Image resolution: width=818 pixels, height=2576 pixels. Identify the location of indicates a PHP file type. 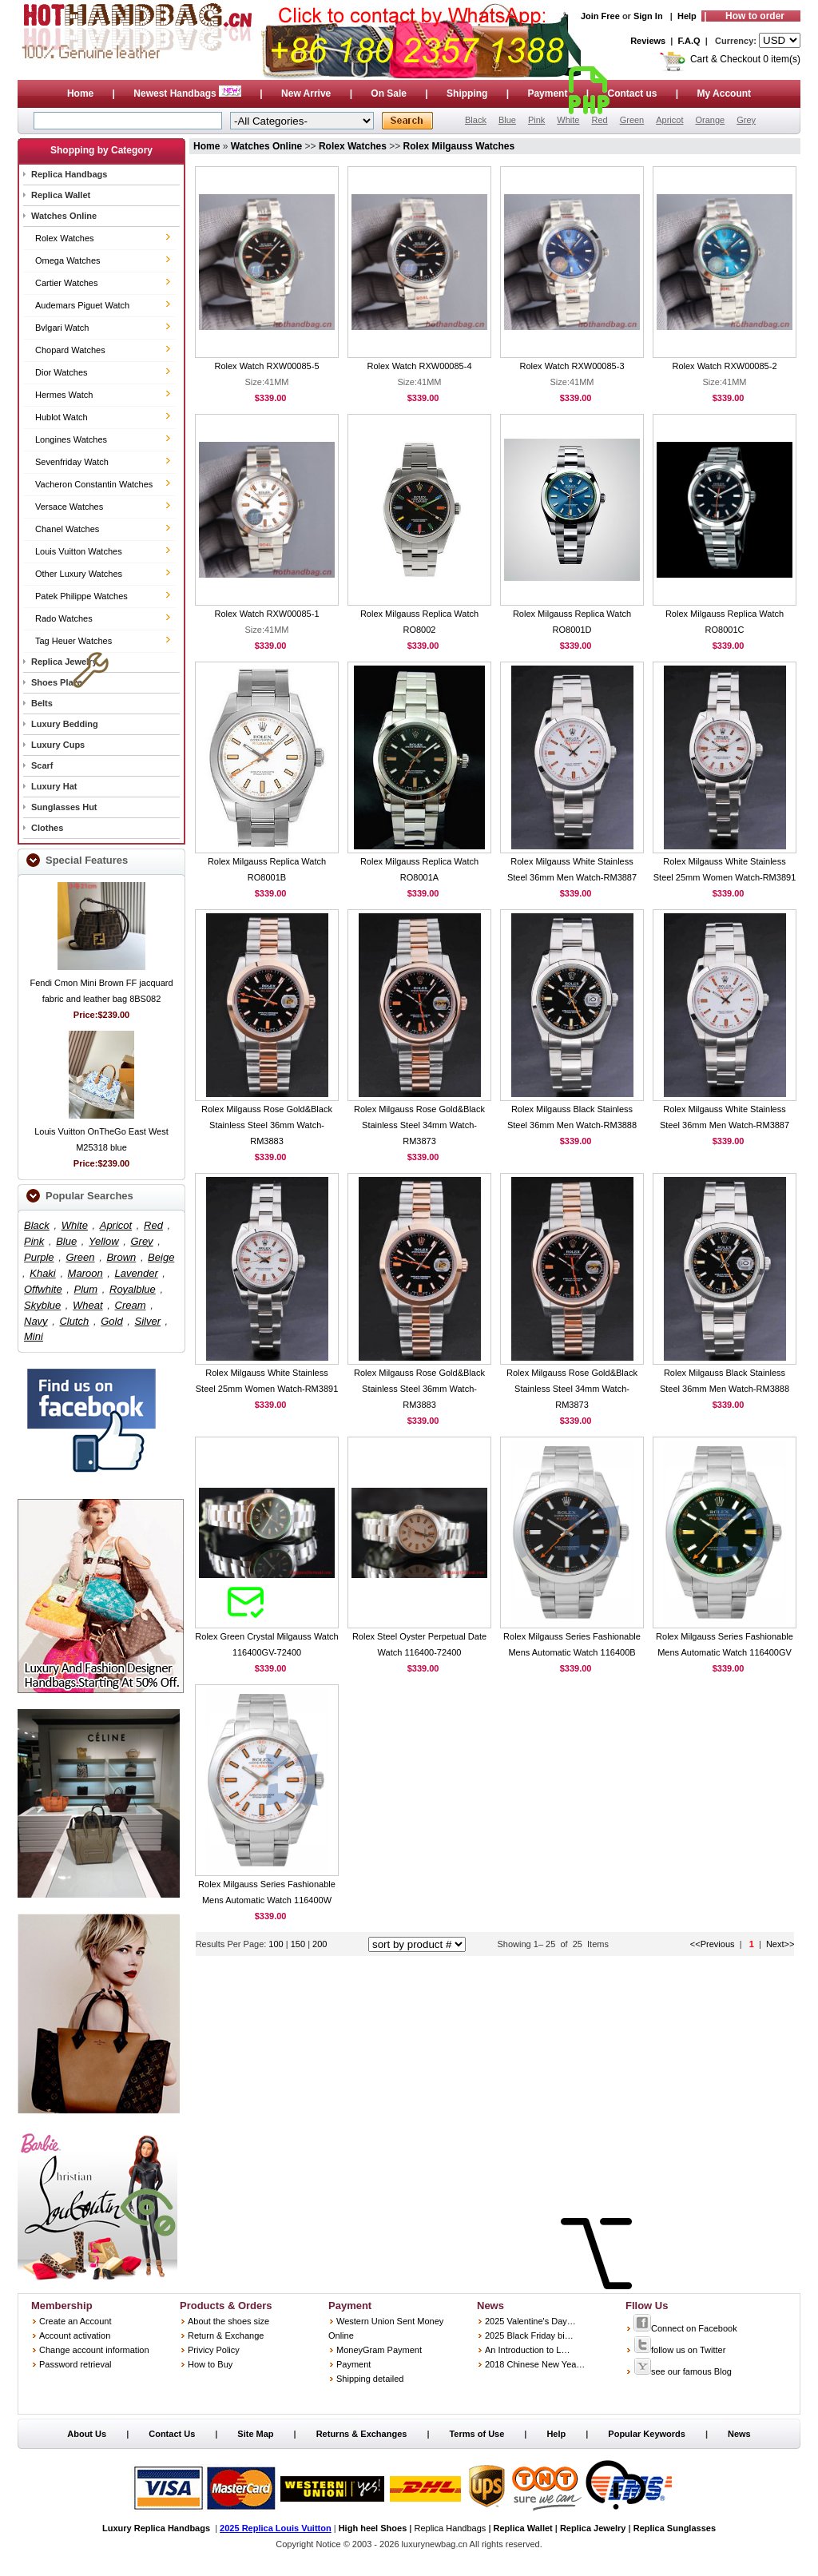
(588, 90).